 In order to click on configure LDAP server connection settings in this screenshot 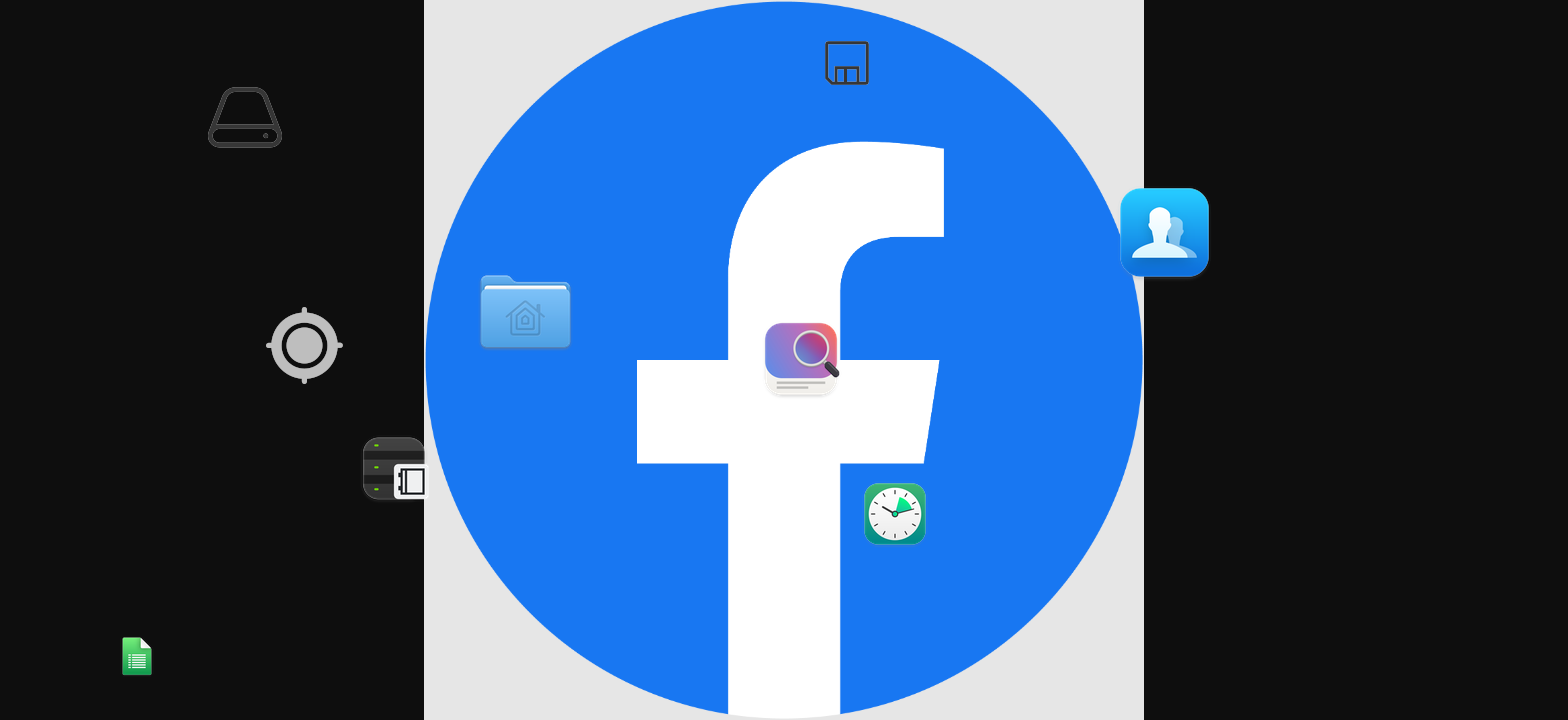, I will do `click(394, 469)`.